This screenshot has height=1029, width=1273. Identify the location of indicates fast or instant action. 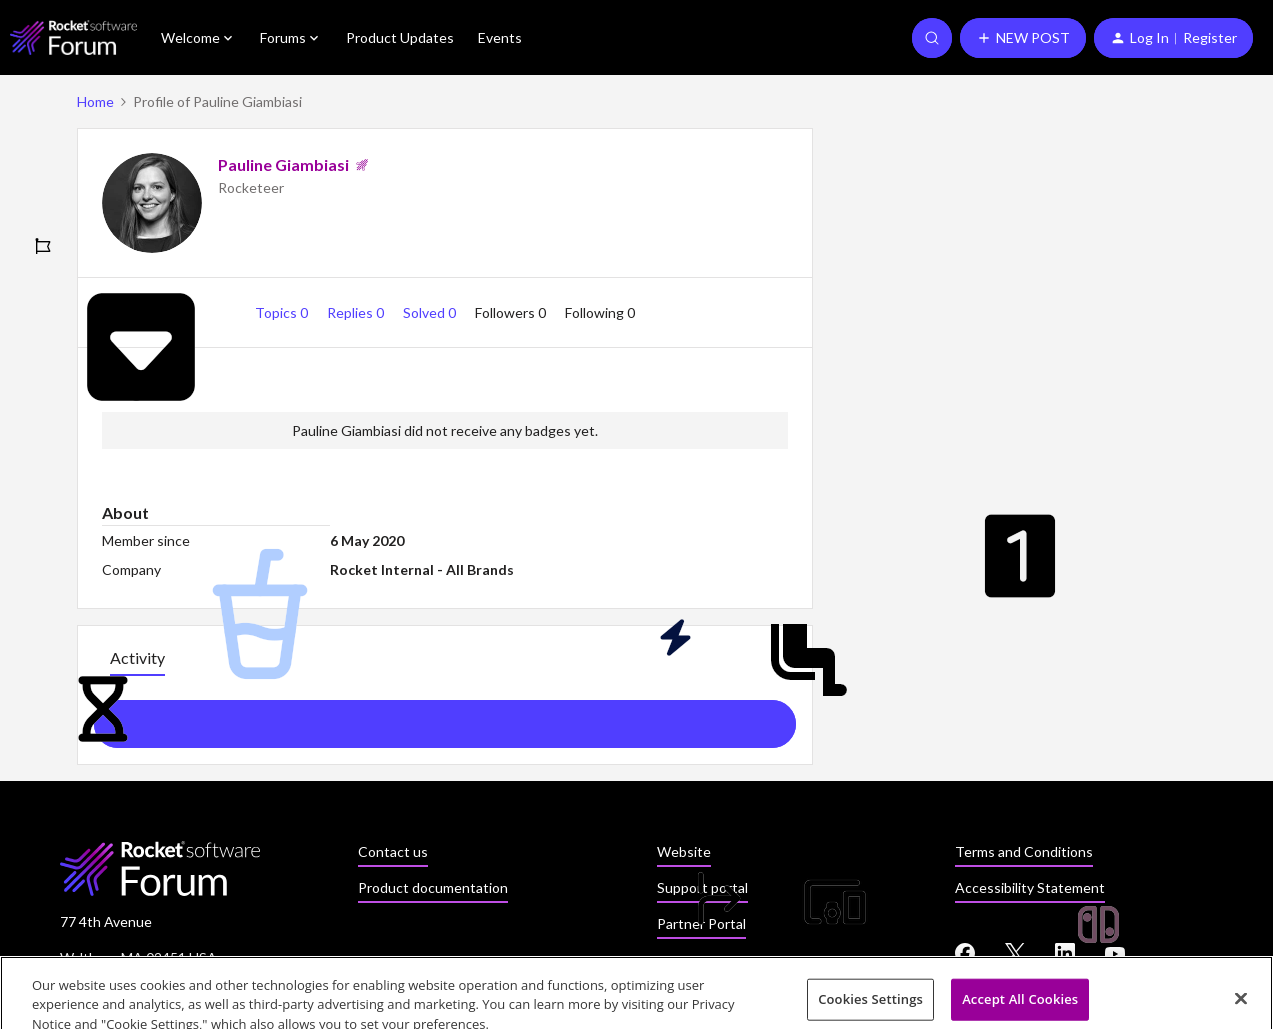
(675, 637).